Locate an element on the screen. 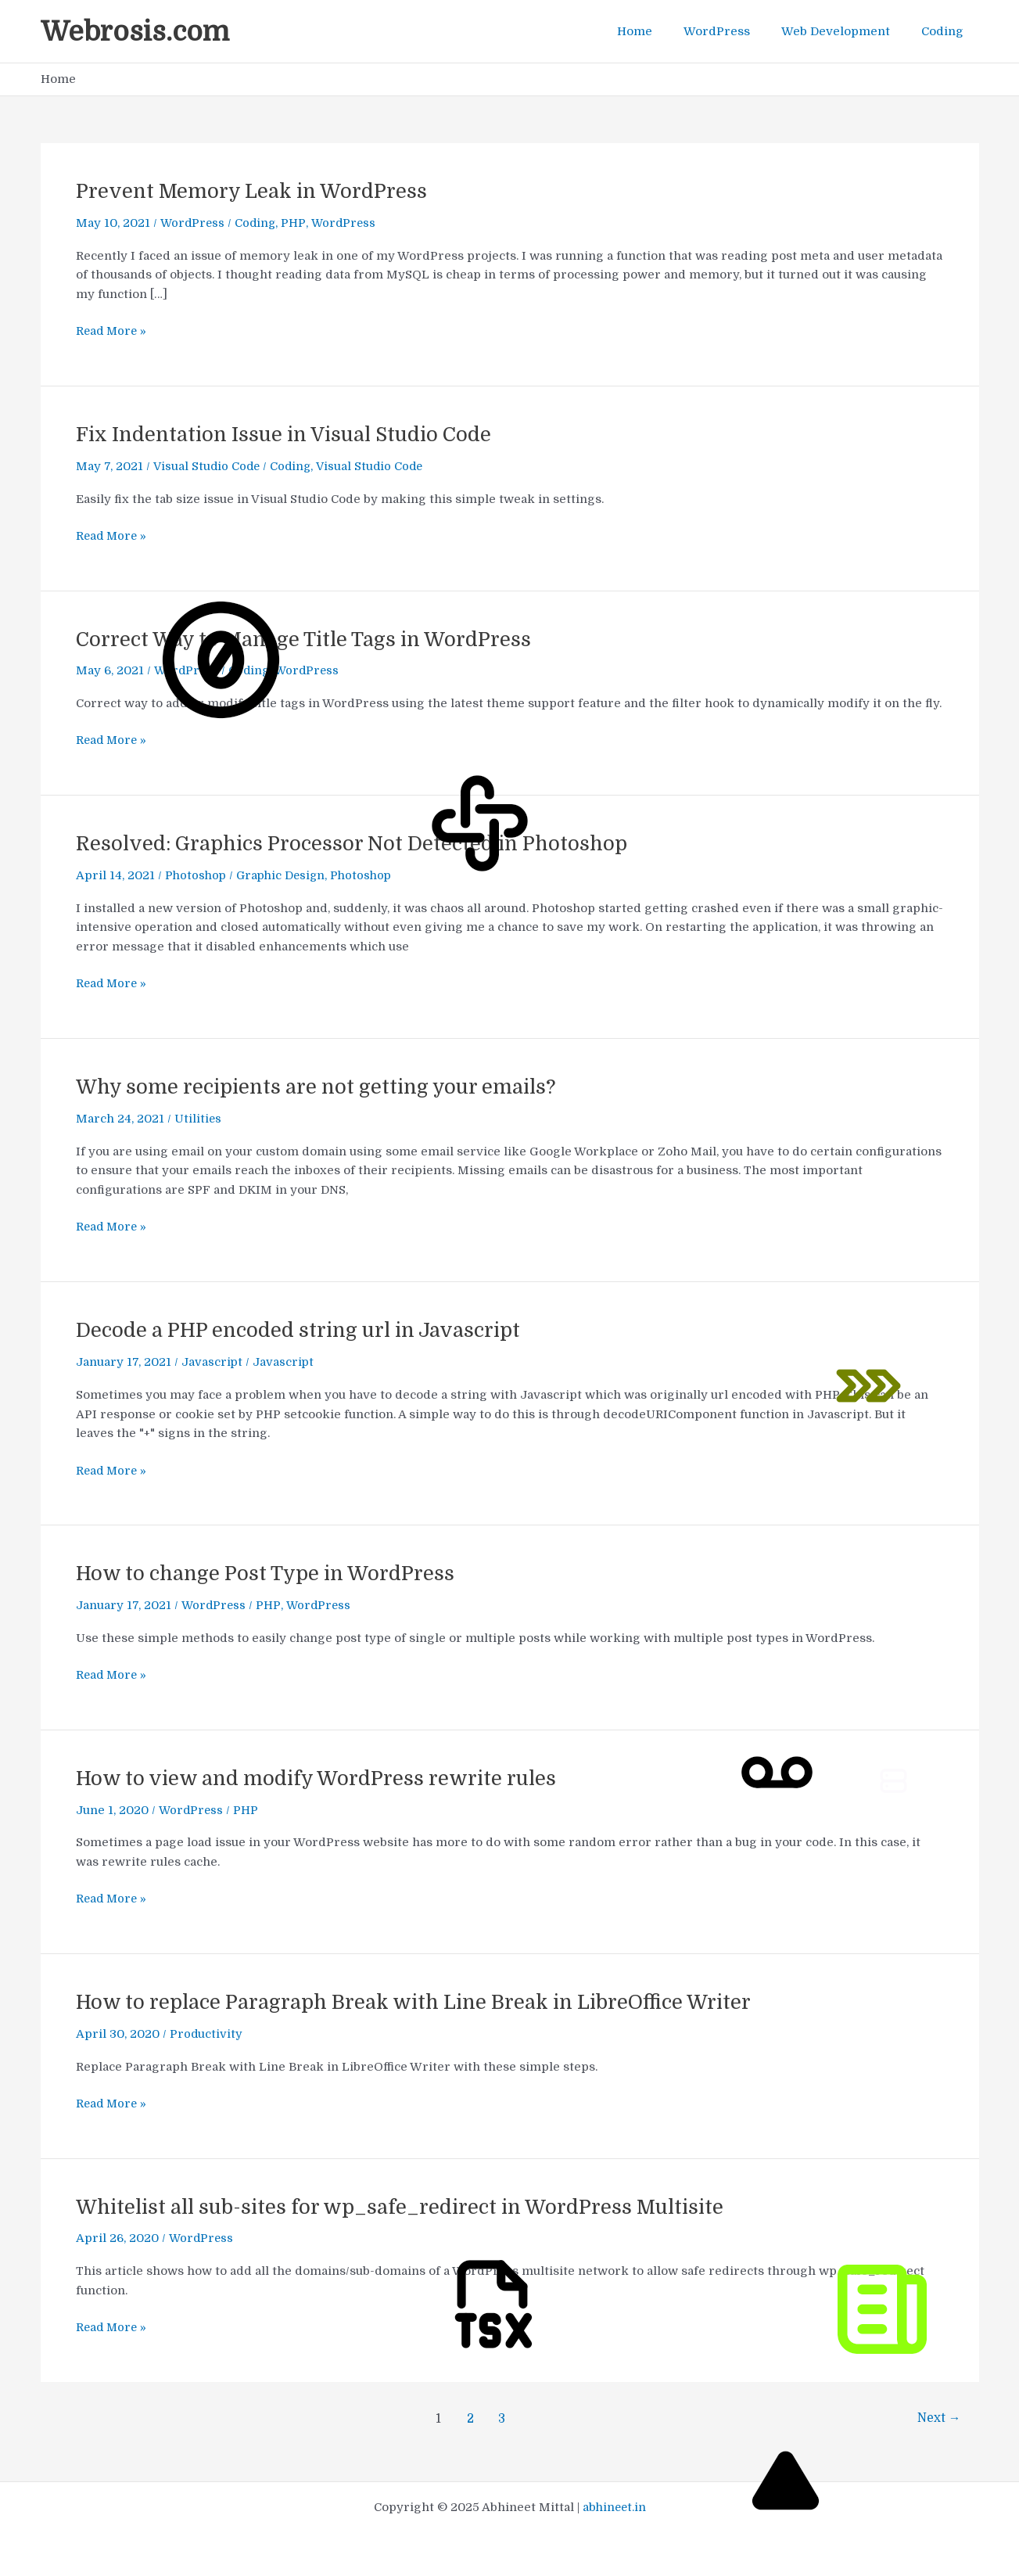 The width and height of the screenshot is (1019, 2576). indicates content is public domain (CC0 license) is located at coordinates (221, 659).